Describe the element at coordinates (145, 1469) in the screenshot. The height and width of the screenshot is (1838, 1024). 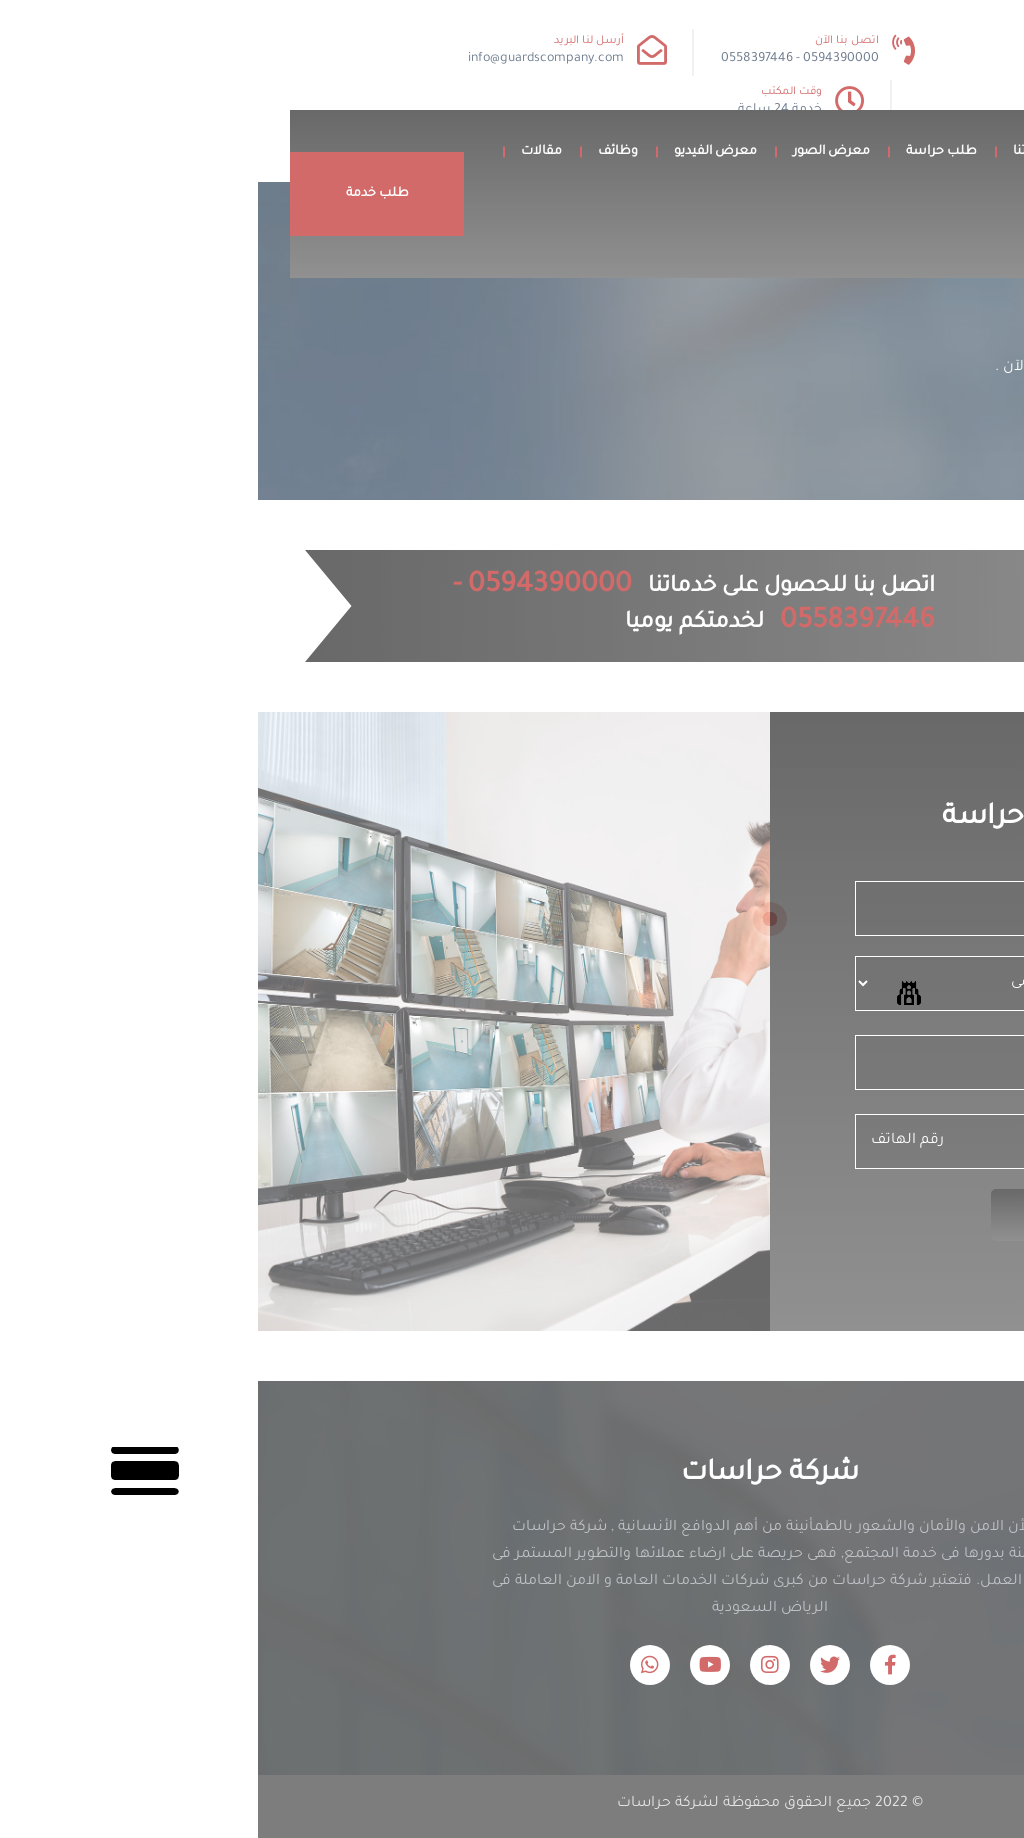
I see `switch to daily calendar view` at that location.